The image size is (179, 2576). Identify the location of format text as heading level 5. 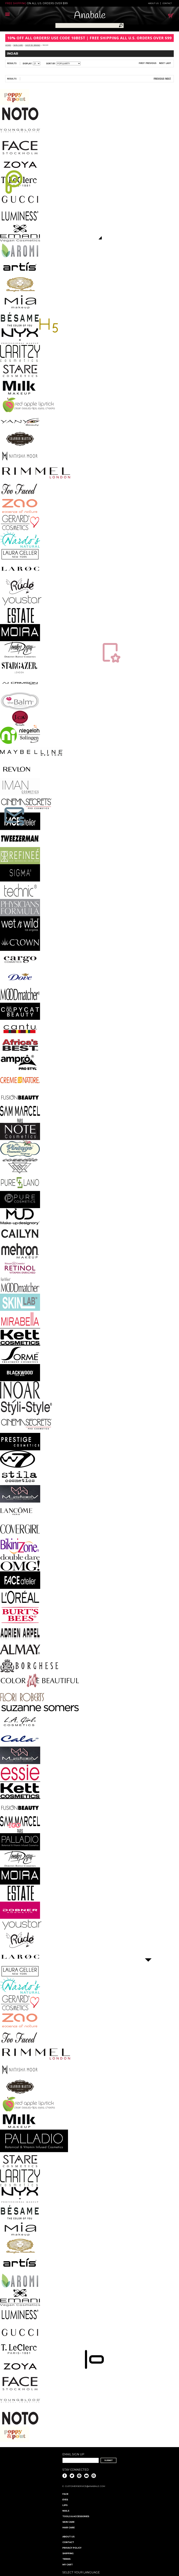
(48, 325).